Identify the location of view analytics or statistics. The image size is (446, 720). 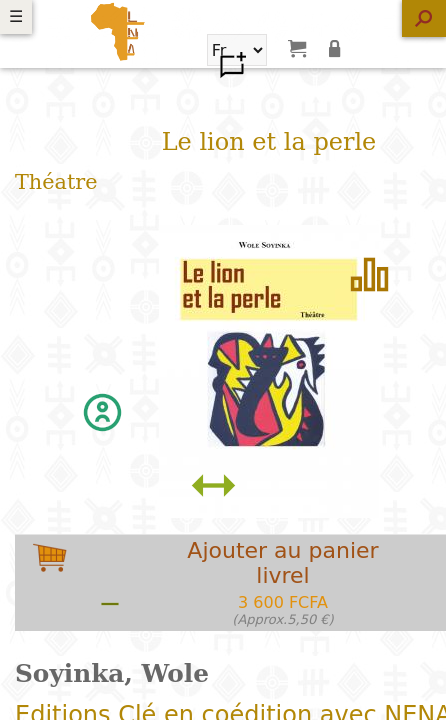
(369, 274).